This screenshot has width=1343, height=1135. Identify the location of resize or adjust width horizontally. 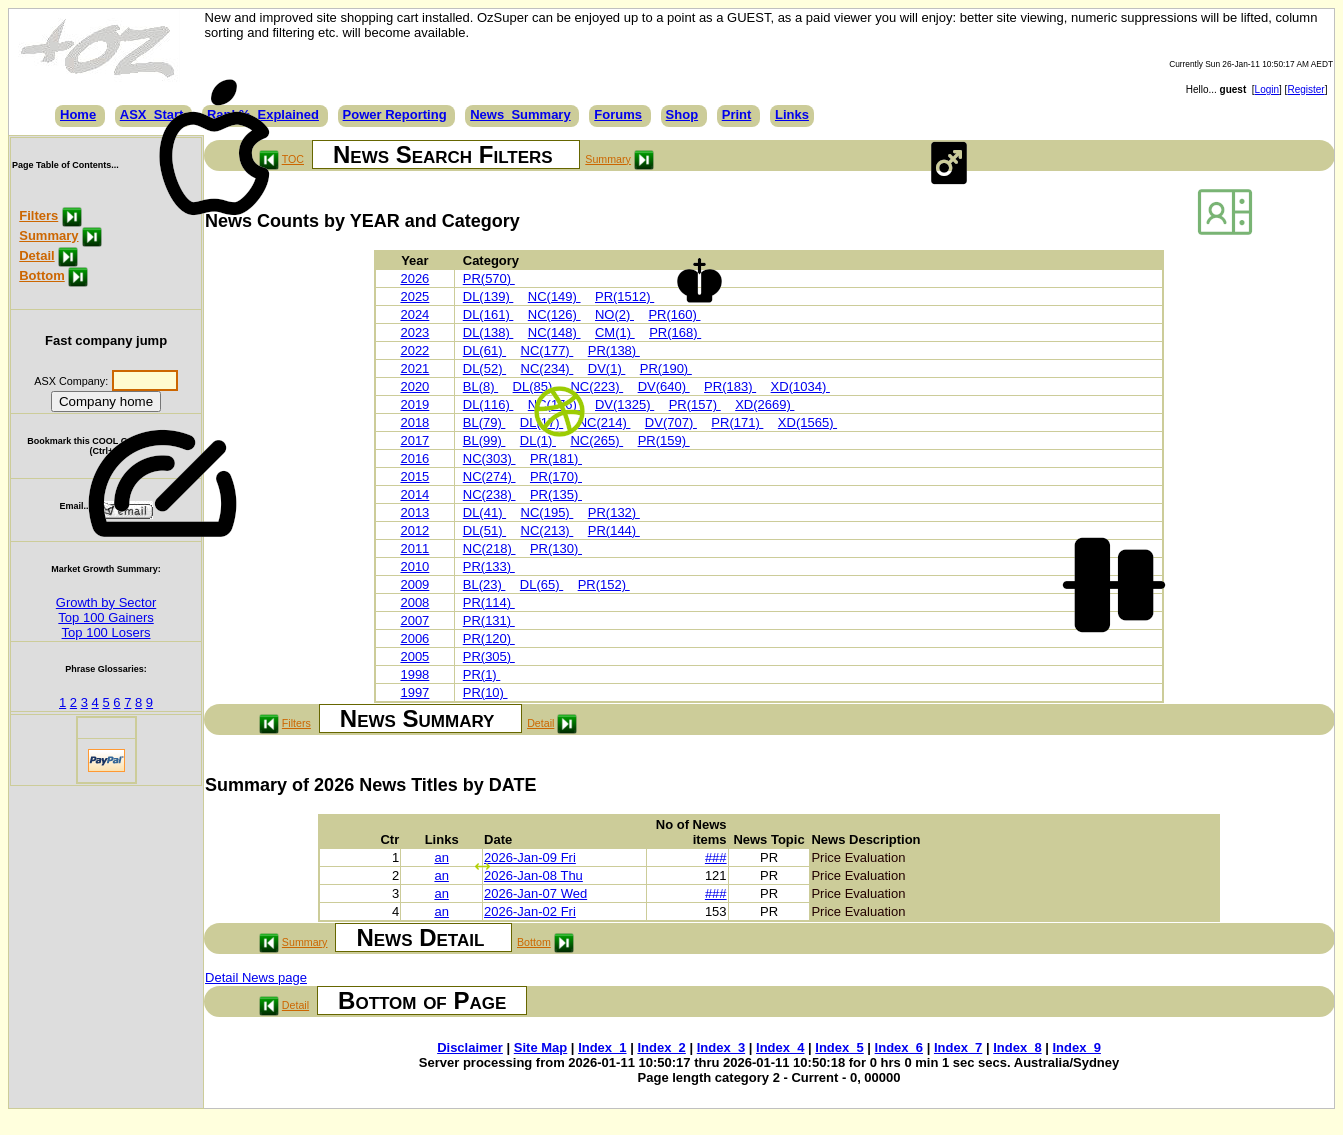
(482, 866).